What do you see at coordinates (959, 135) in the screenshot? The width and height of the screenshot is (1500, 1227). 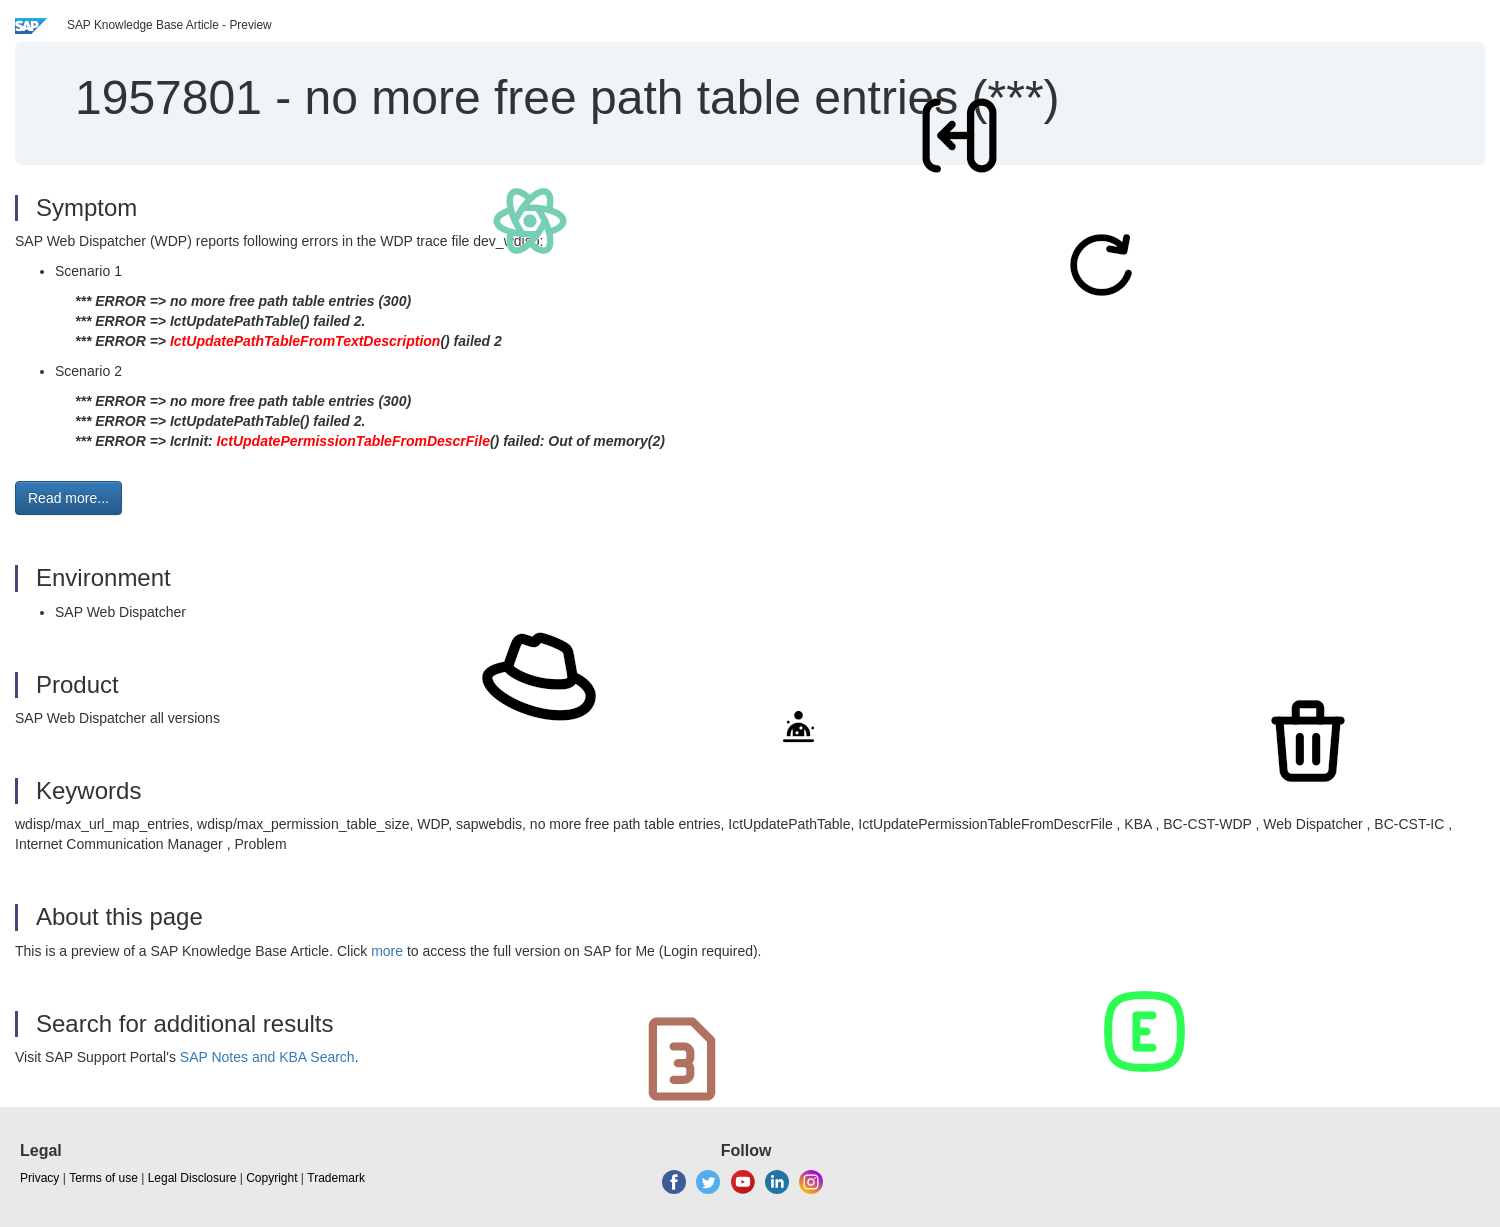 I see `move element to the left panel` at bounding box center [959, 135].